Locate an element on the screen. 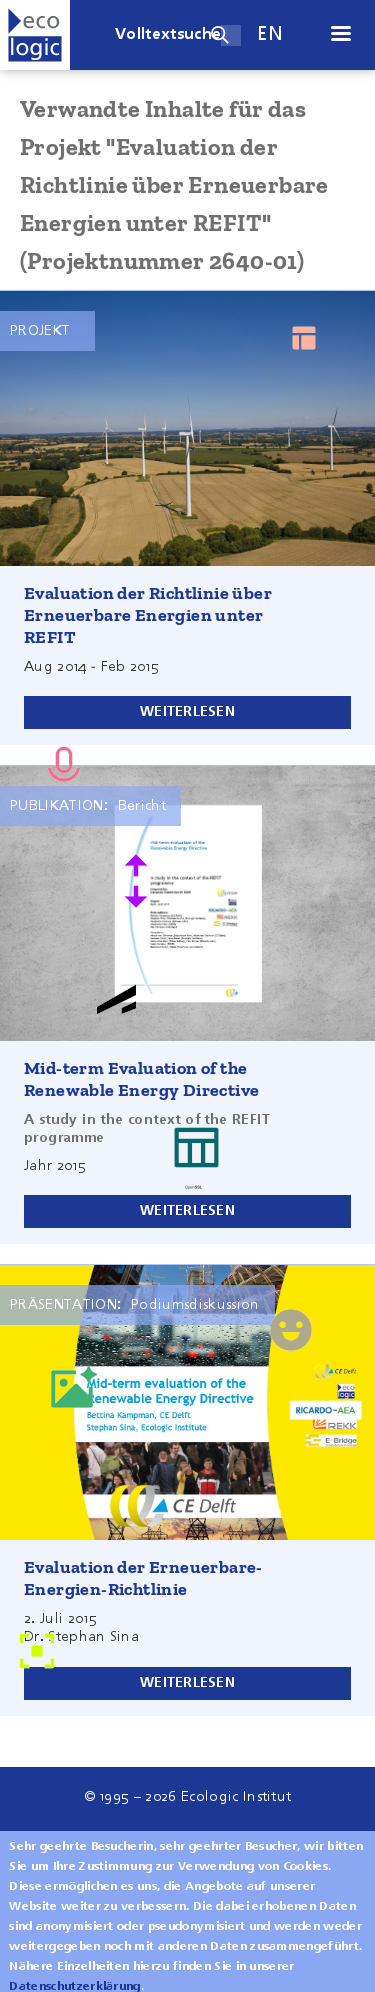 The image size is (375, 1992). switch to header and sidebar layout view is located at coordinates (304, 338).